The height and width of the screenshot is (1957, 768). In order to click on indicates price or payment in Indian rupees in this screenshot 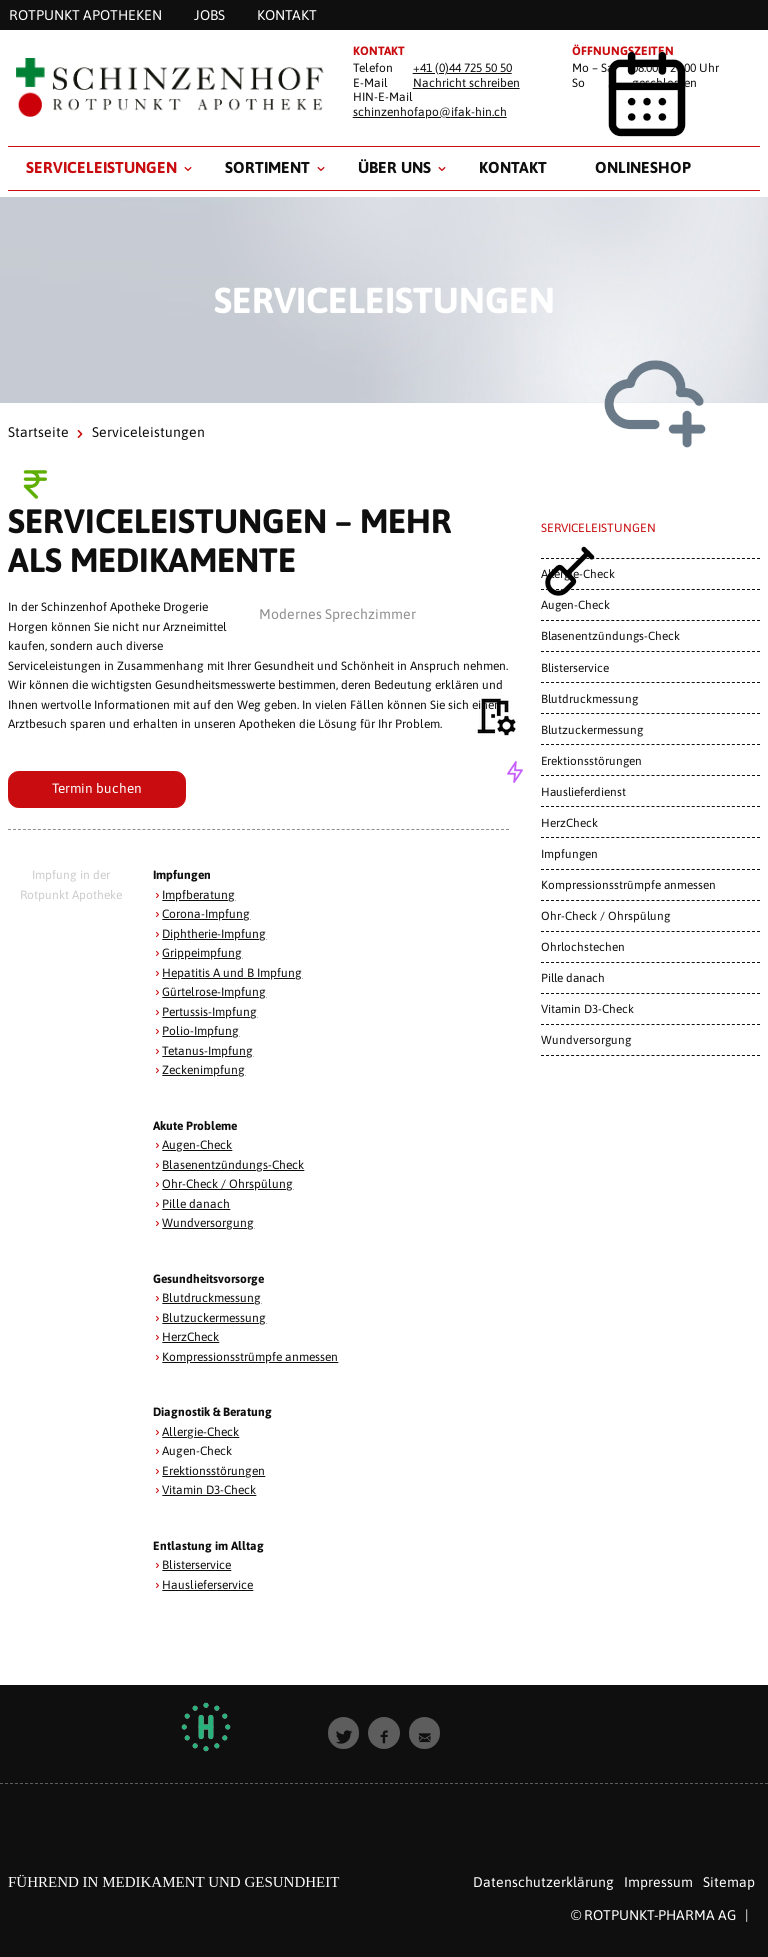, I will do `click(34, 484)`.